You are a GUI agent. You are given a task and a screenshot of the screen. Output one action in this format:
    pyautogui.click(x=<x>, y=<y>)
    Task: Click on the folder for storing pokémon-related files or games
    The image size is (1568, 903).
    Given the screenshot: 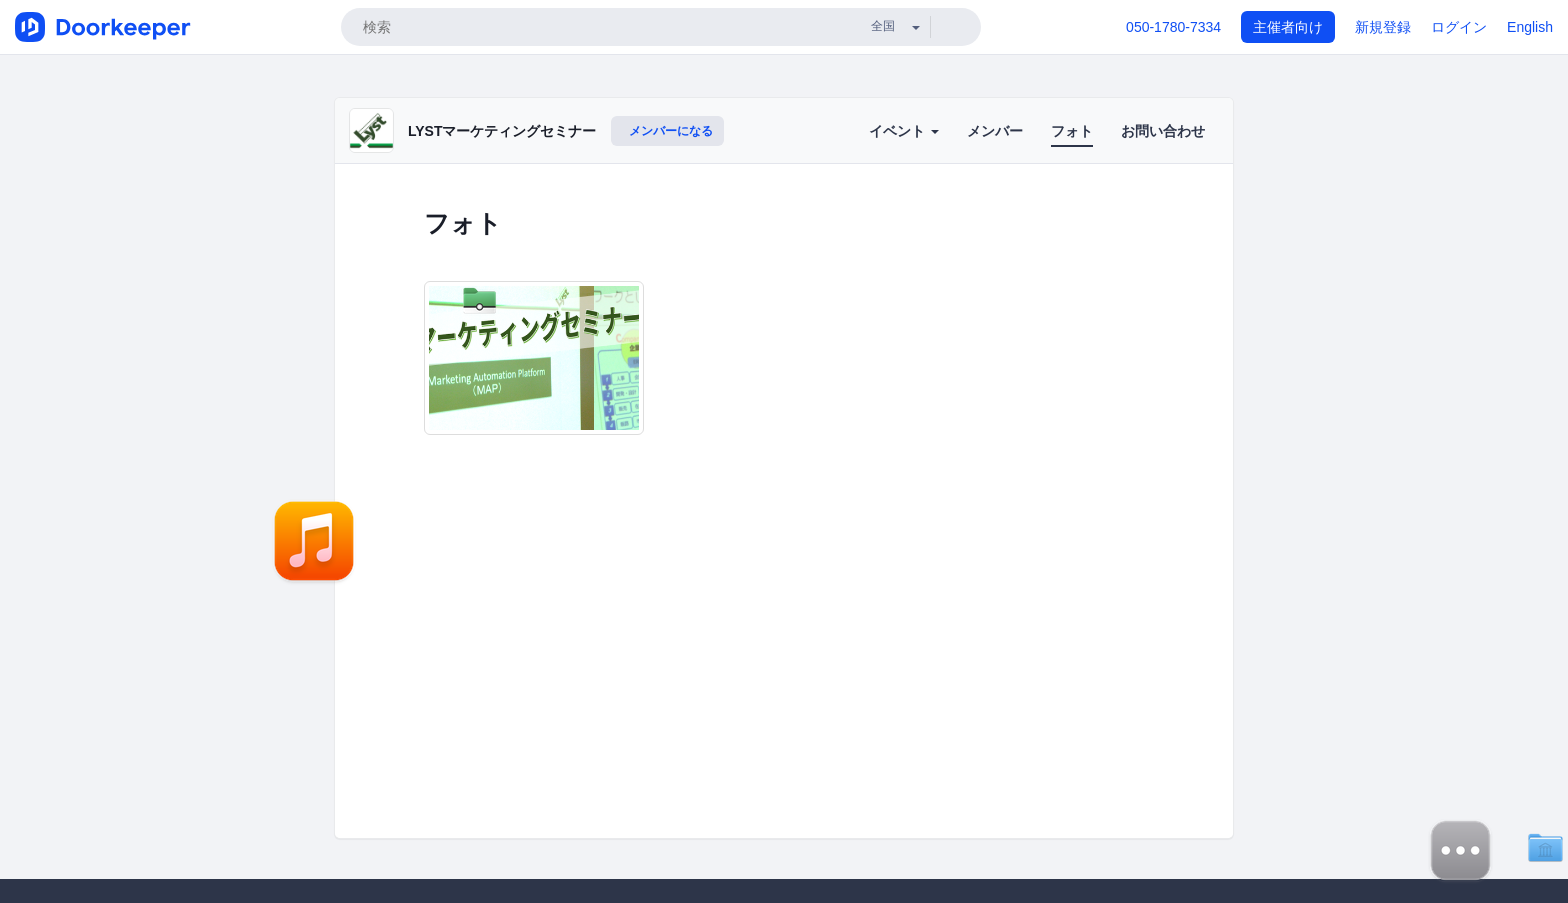 What is the action you would take?
    pyautogui.click(x=479, y=301)
    